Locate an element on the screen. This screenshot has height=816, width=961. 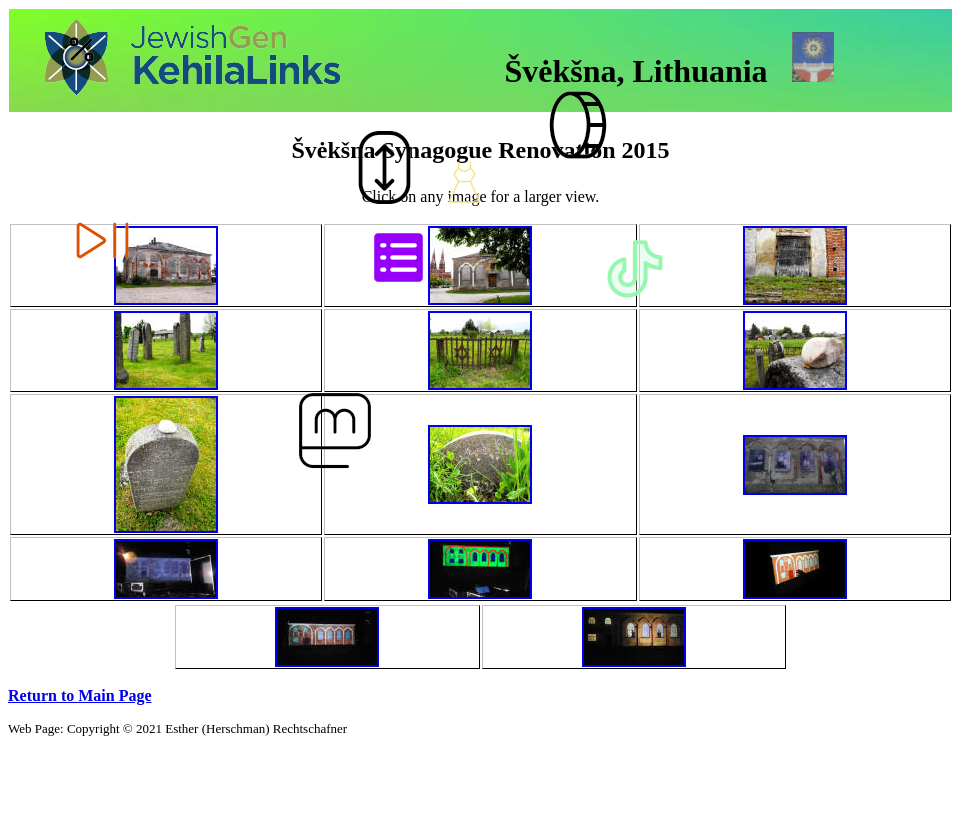
open mastodon app is located at coordinates (335, 429).